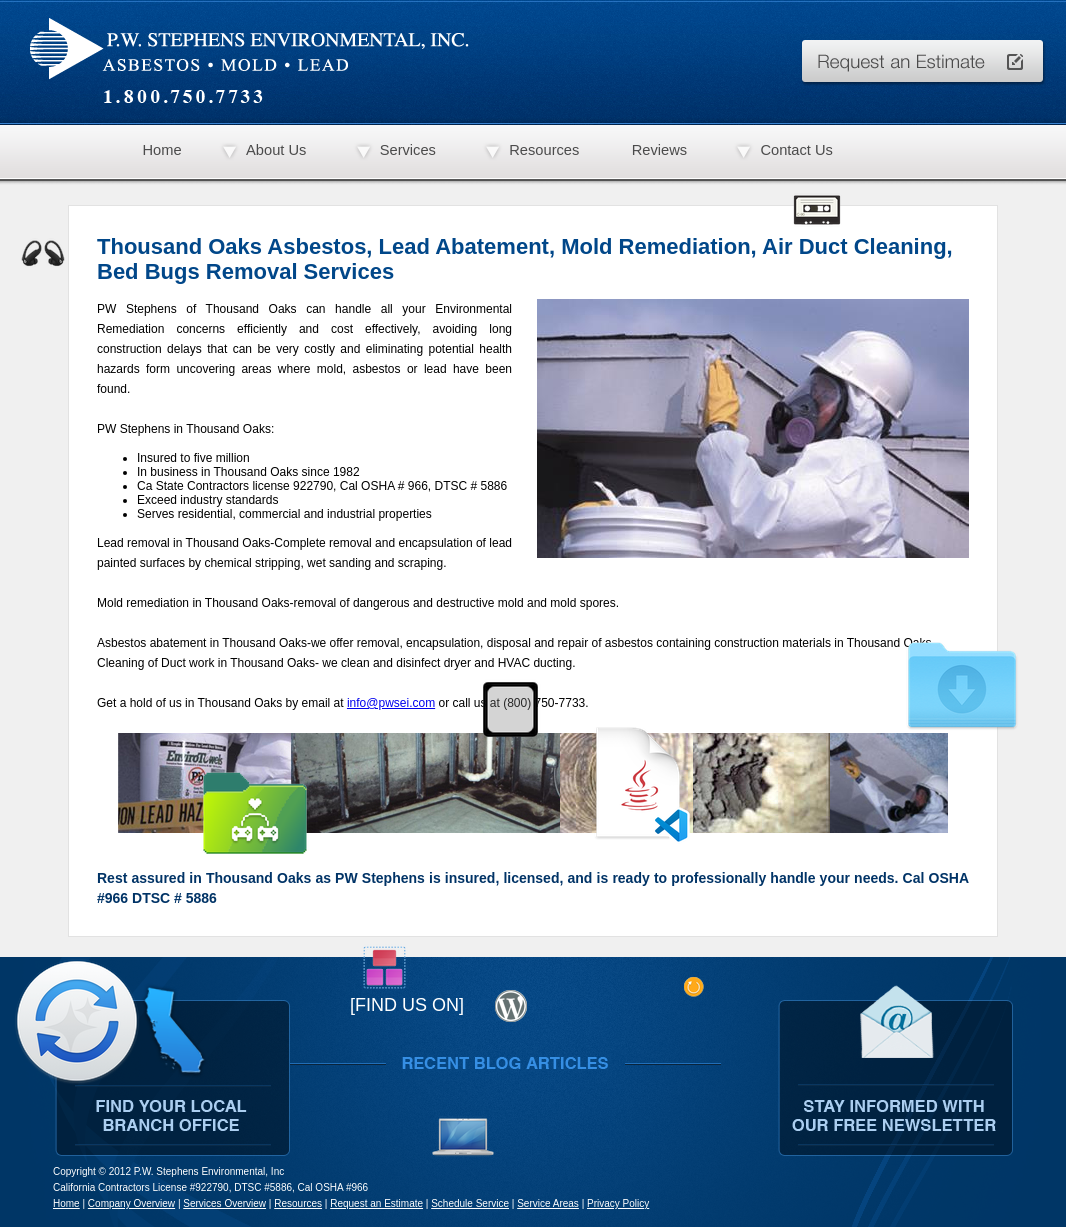 Image resolution: width=1066 pixels, height=1227 pixels. I want to click on indicates terminal session recording is active, so click(817, 210).